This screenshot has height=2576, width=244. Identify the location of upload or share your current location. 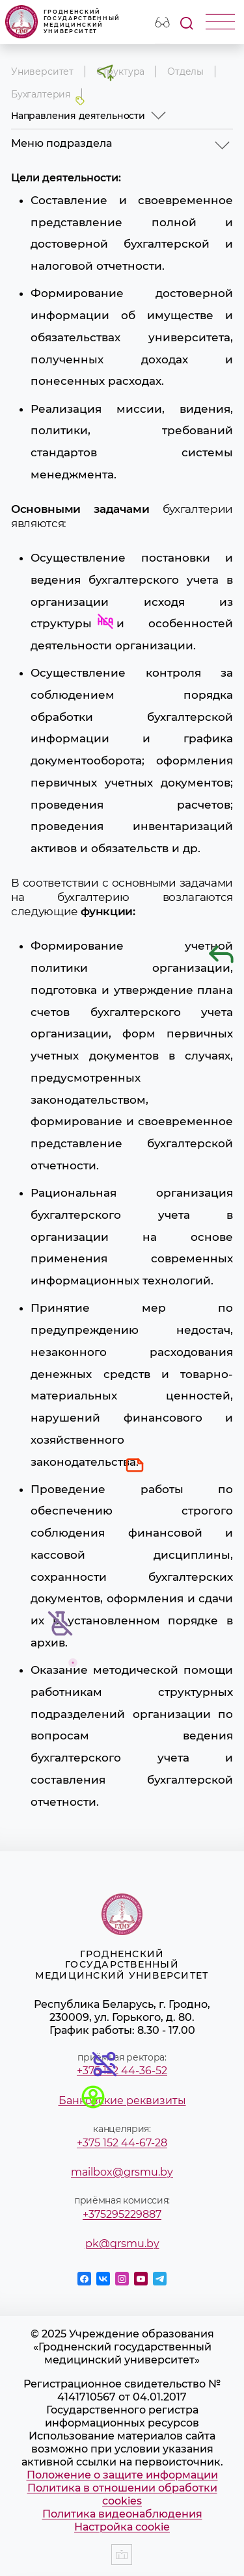
(105, 72).